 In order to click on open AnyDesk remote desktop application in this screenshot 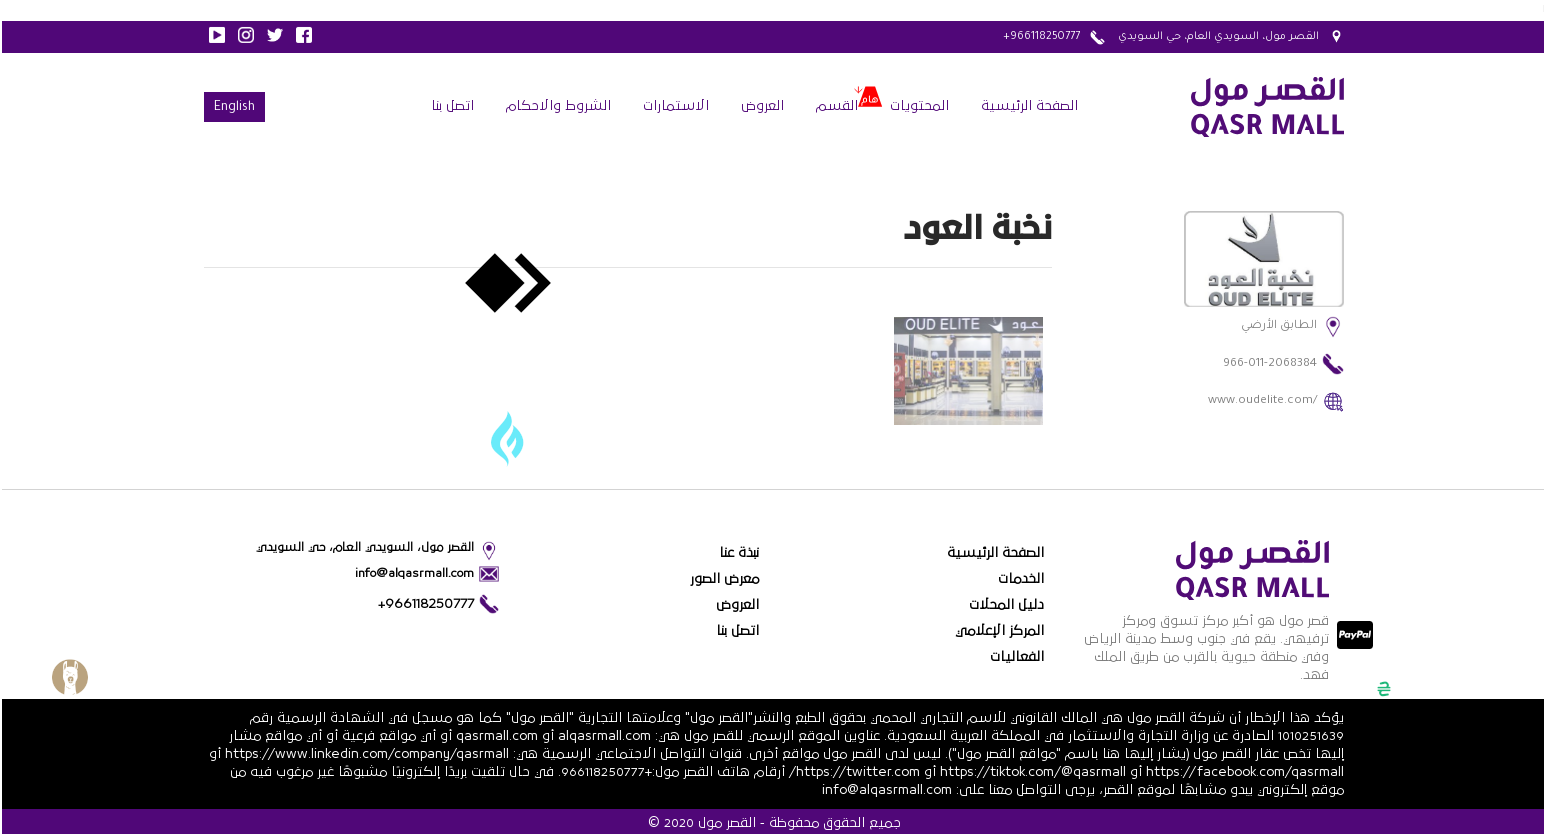, I will do `click(508, 283)`.